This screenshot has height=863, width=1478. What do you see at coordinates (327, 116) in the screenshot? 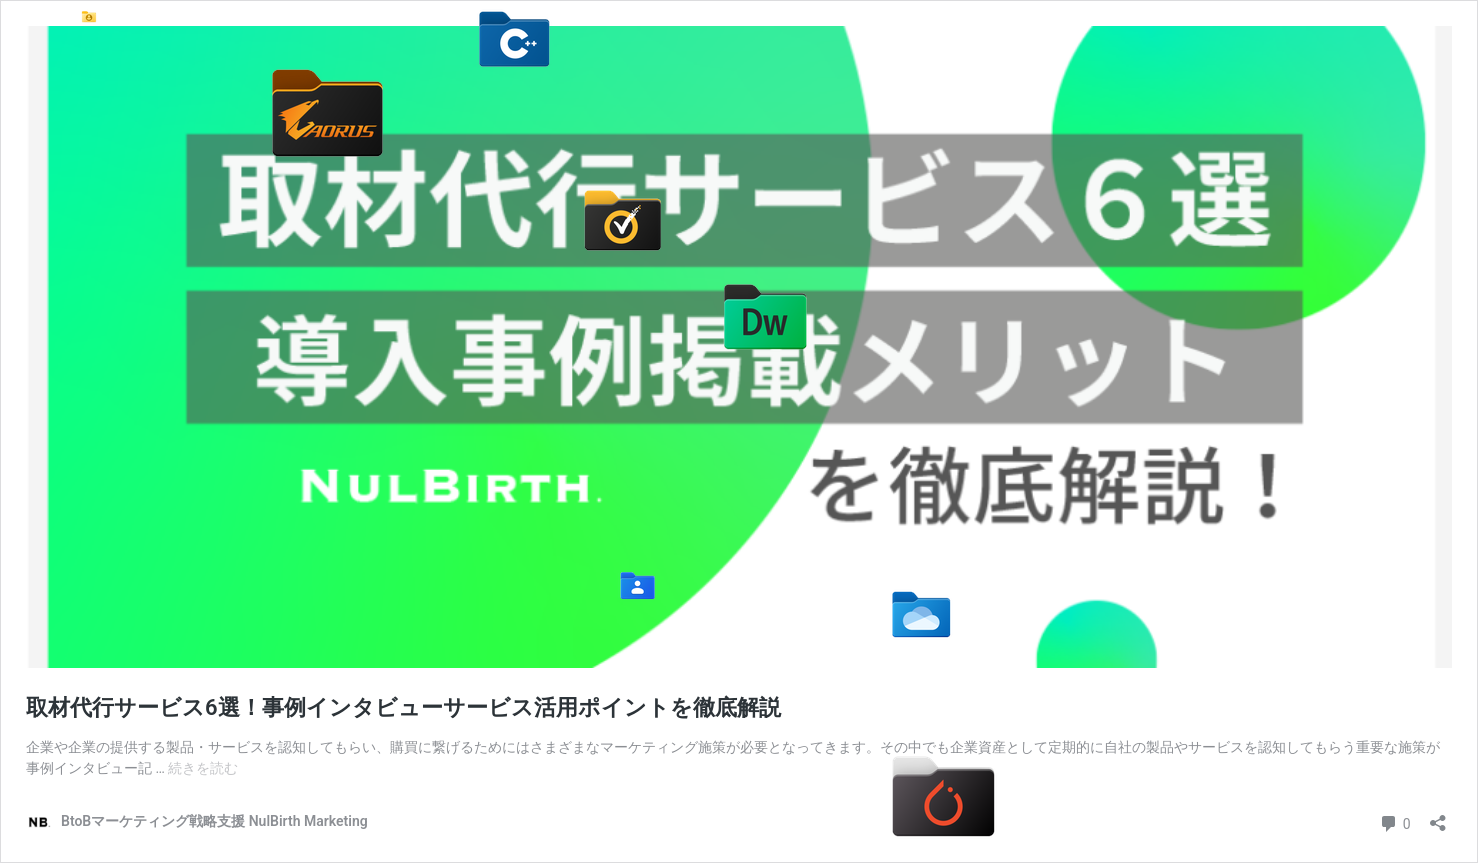
I see `open aorus gaming software folder` at bounding box center [327, 116].